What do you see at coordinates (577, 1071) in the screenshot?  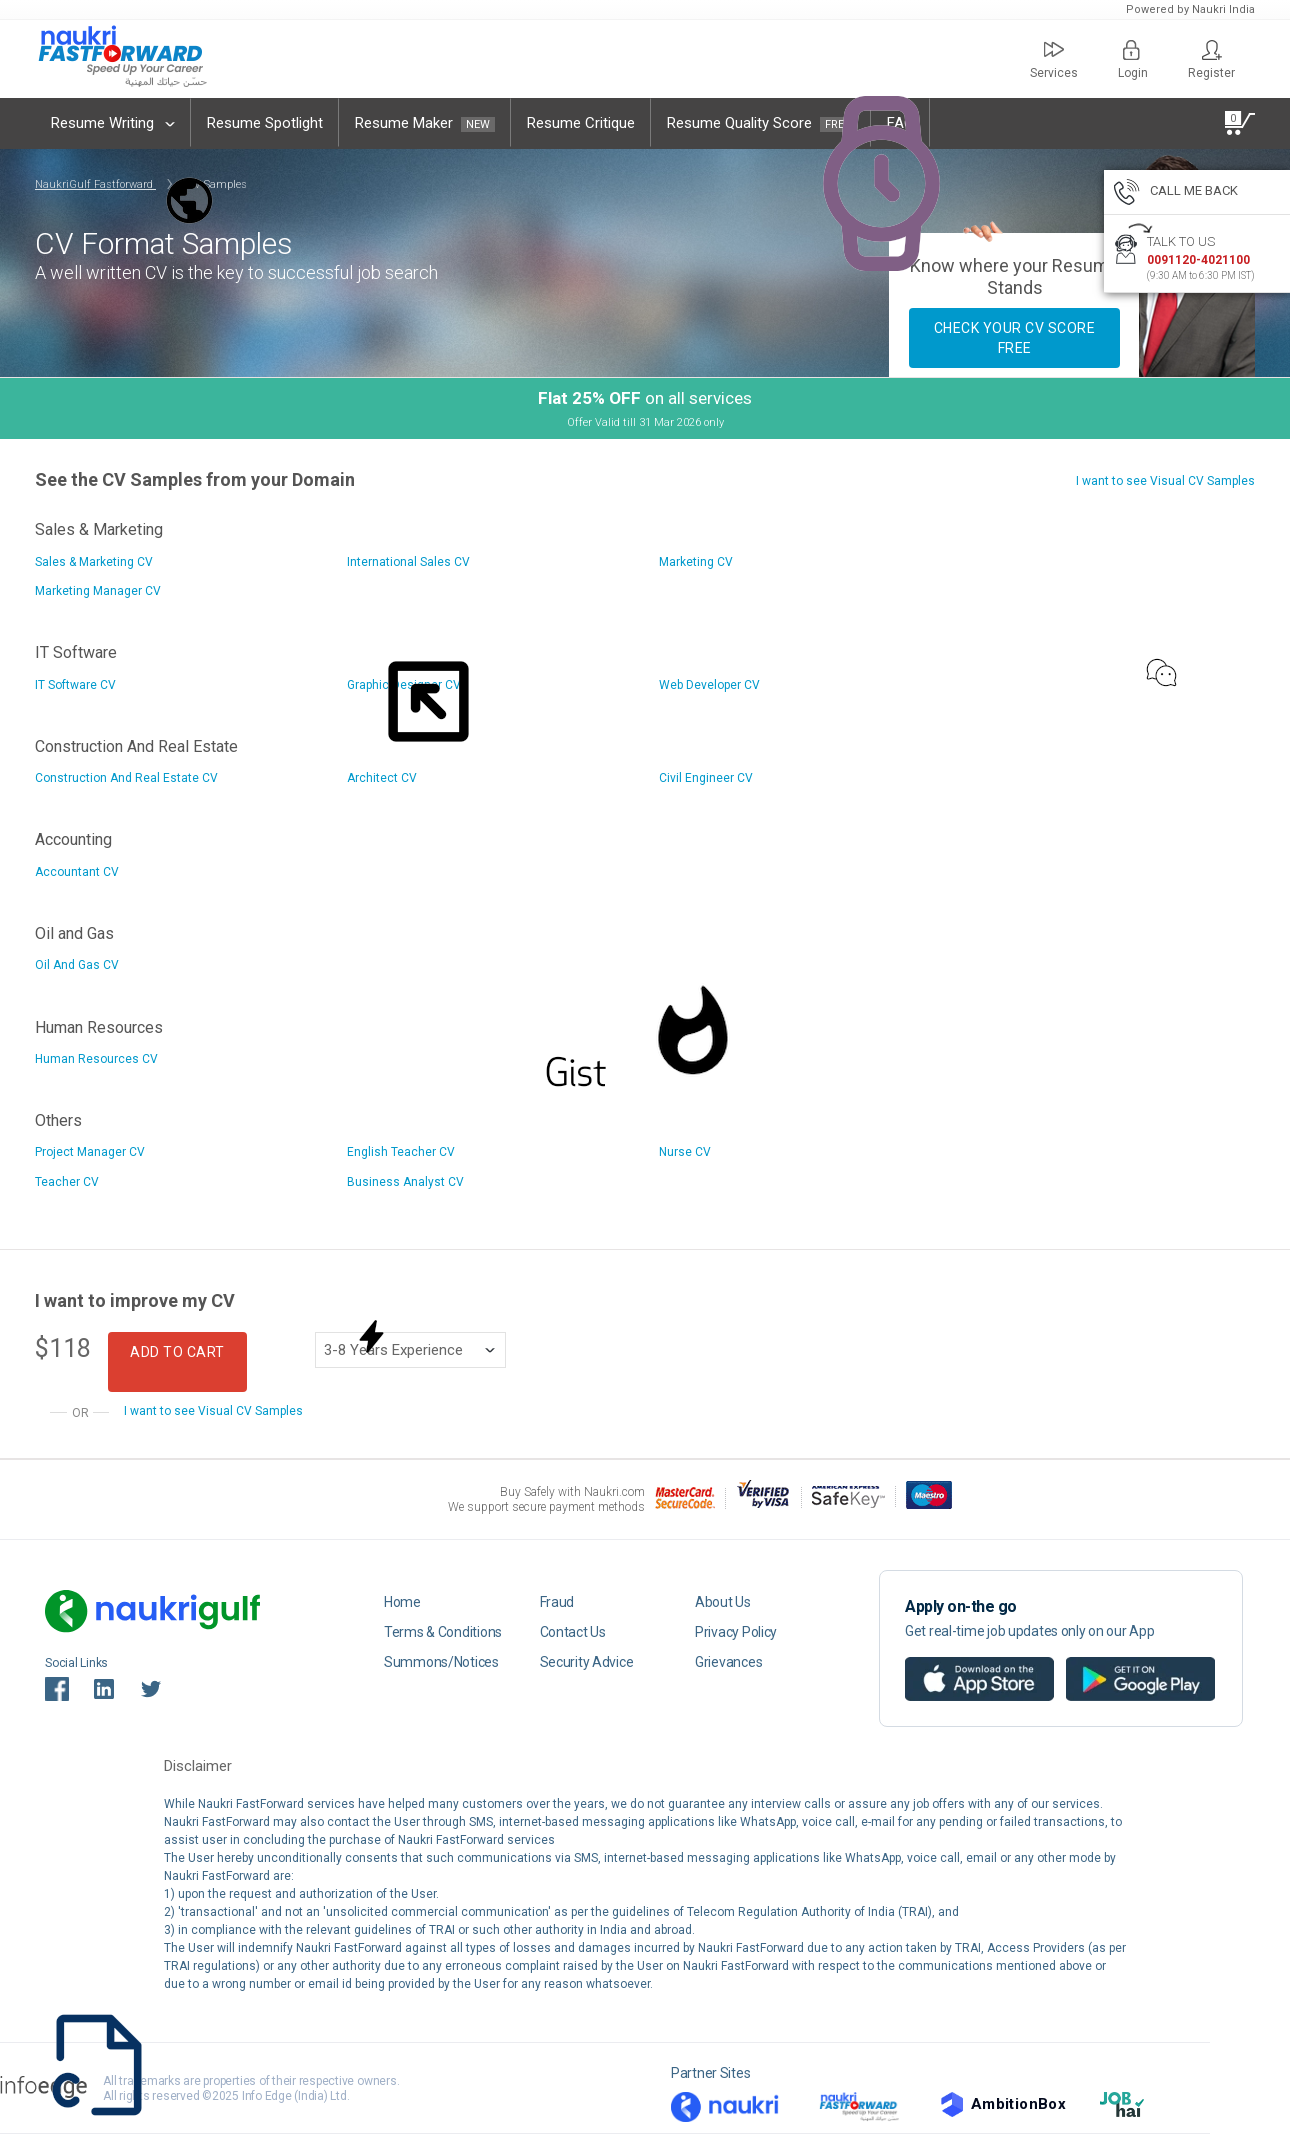 I see `navigate to GitHub Gist service` at bounding box center [577, 1071].